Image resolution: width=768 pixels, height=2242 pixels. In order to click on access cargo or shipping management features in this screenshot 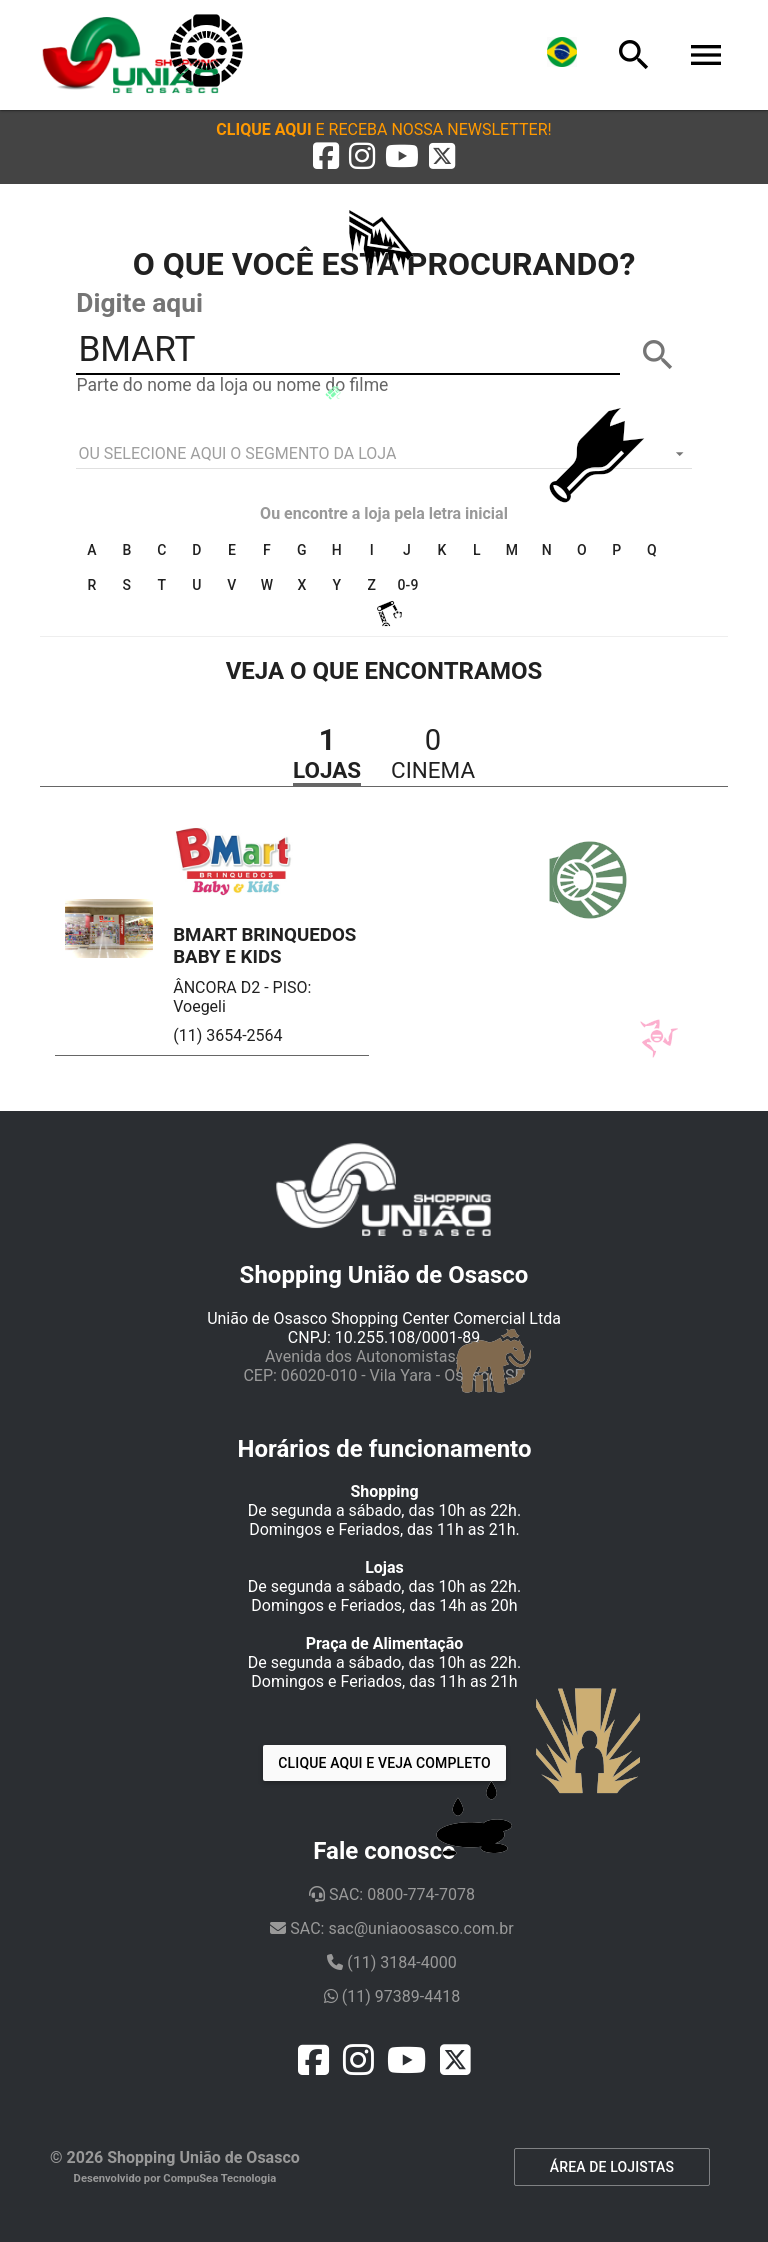, I will do `click(389, 613)`.